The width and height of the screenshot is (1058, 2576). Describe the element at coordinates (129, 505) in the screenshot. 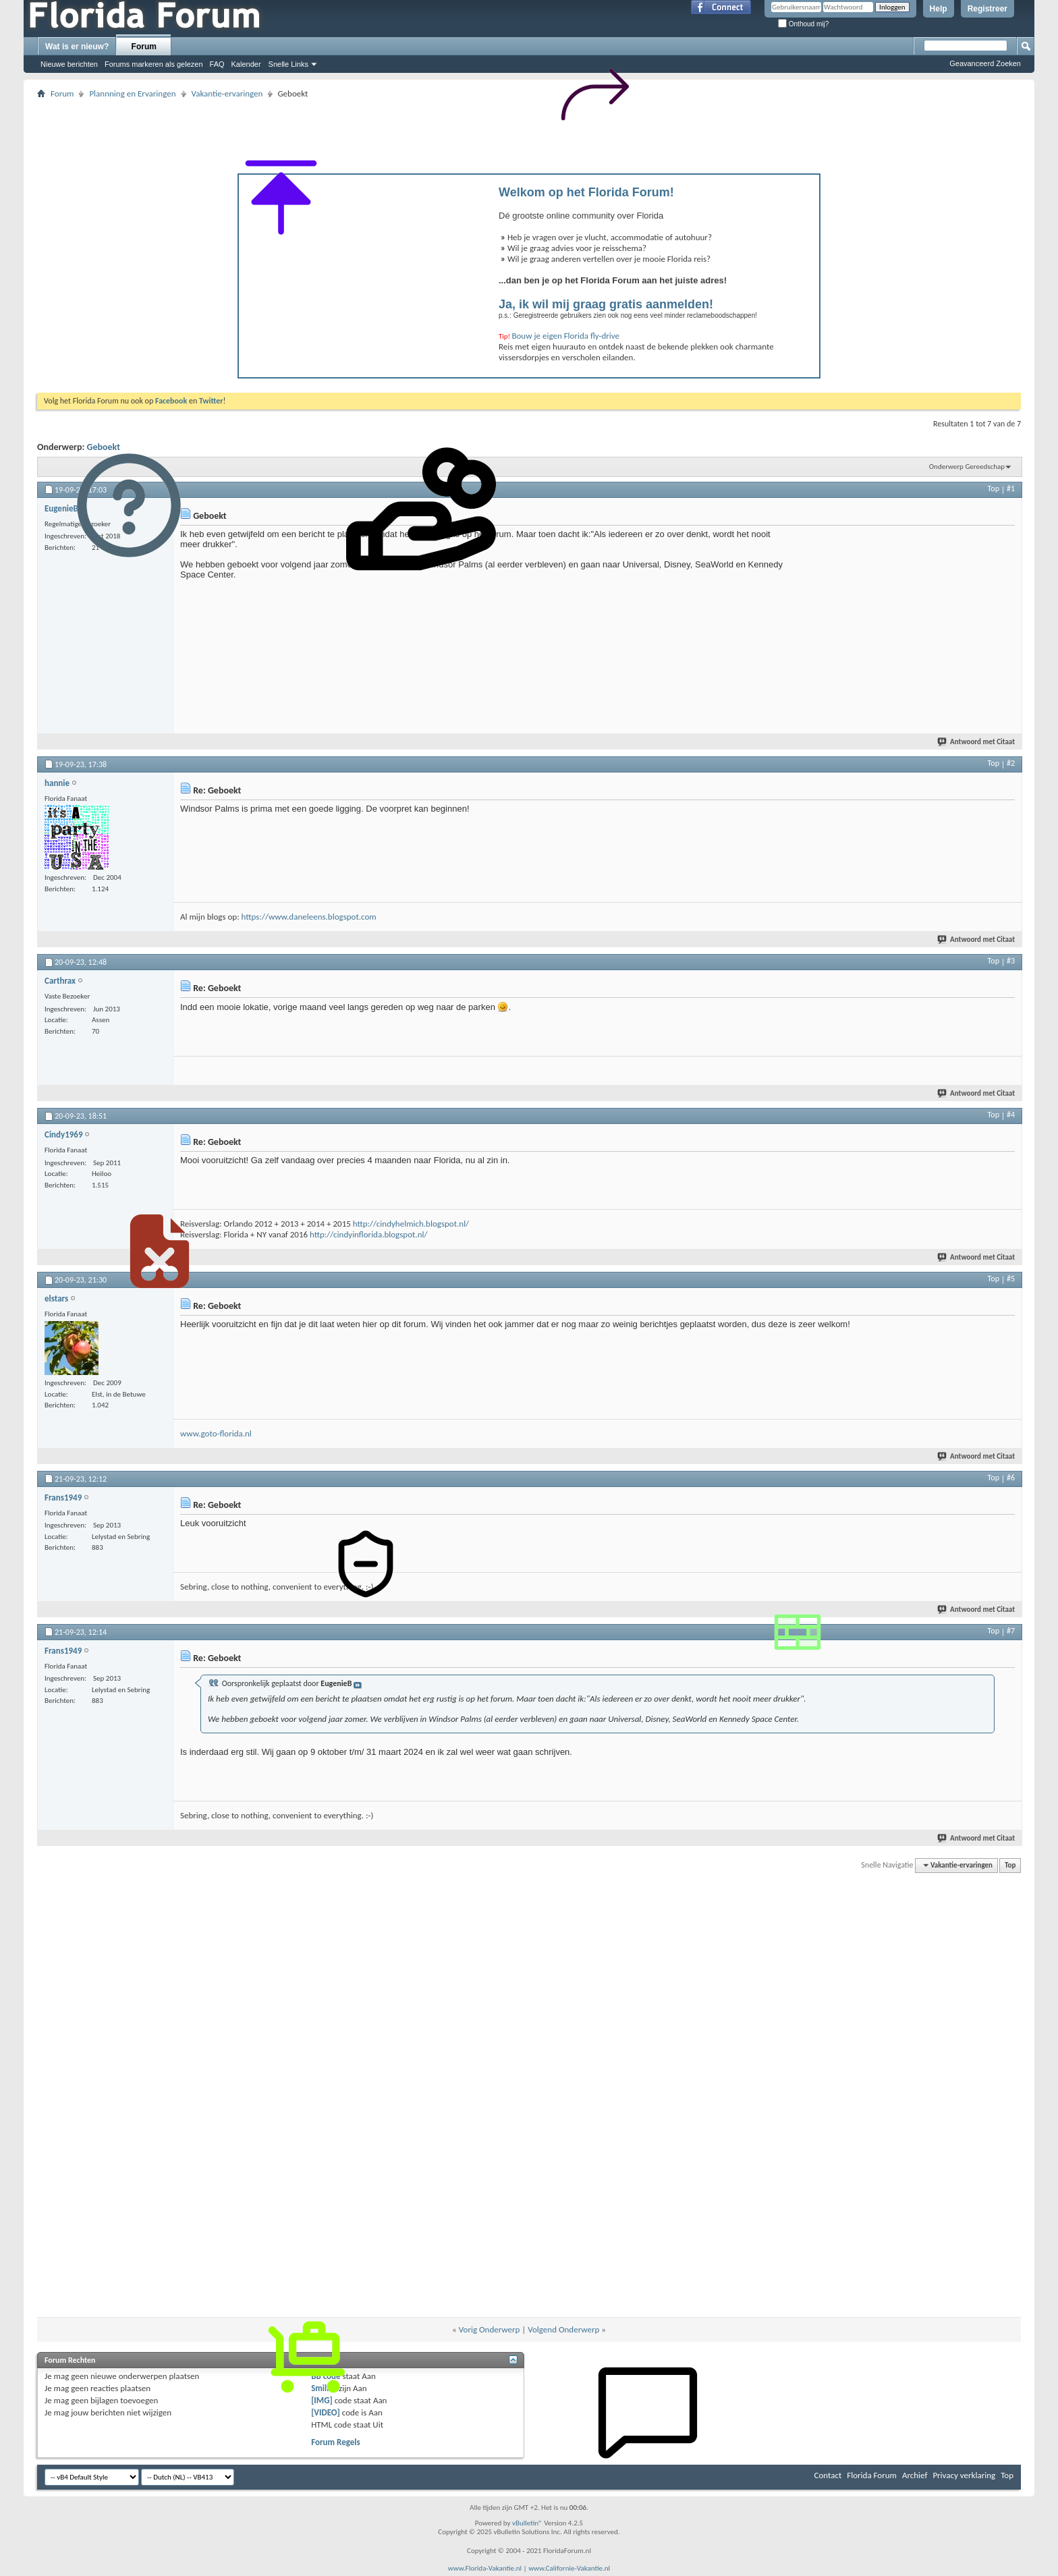

I see `access help or support` at that location.